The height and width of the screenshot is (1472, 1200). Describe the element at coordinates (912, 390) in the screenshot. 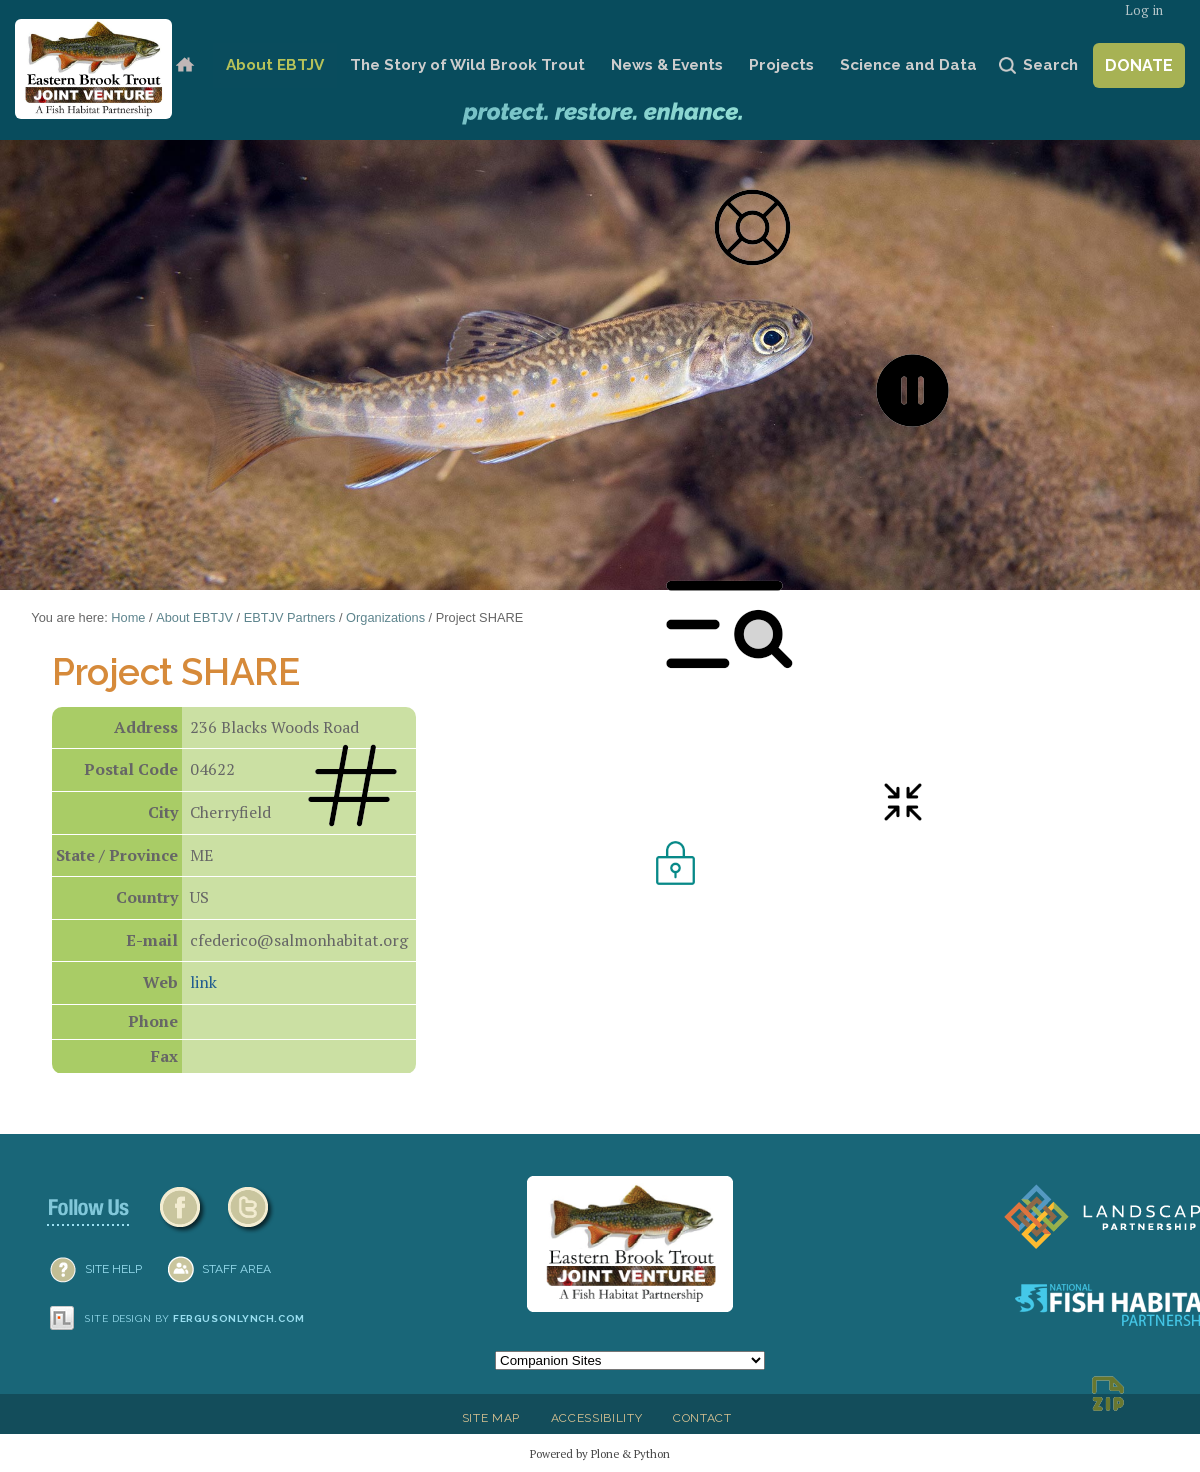

I see `pause media playback` at that location.